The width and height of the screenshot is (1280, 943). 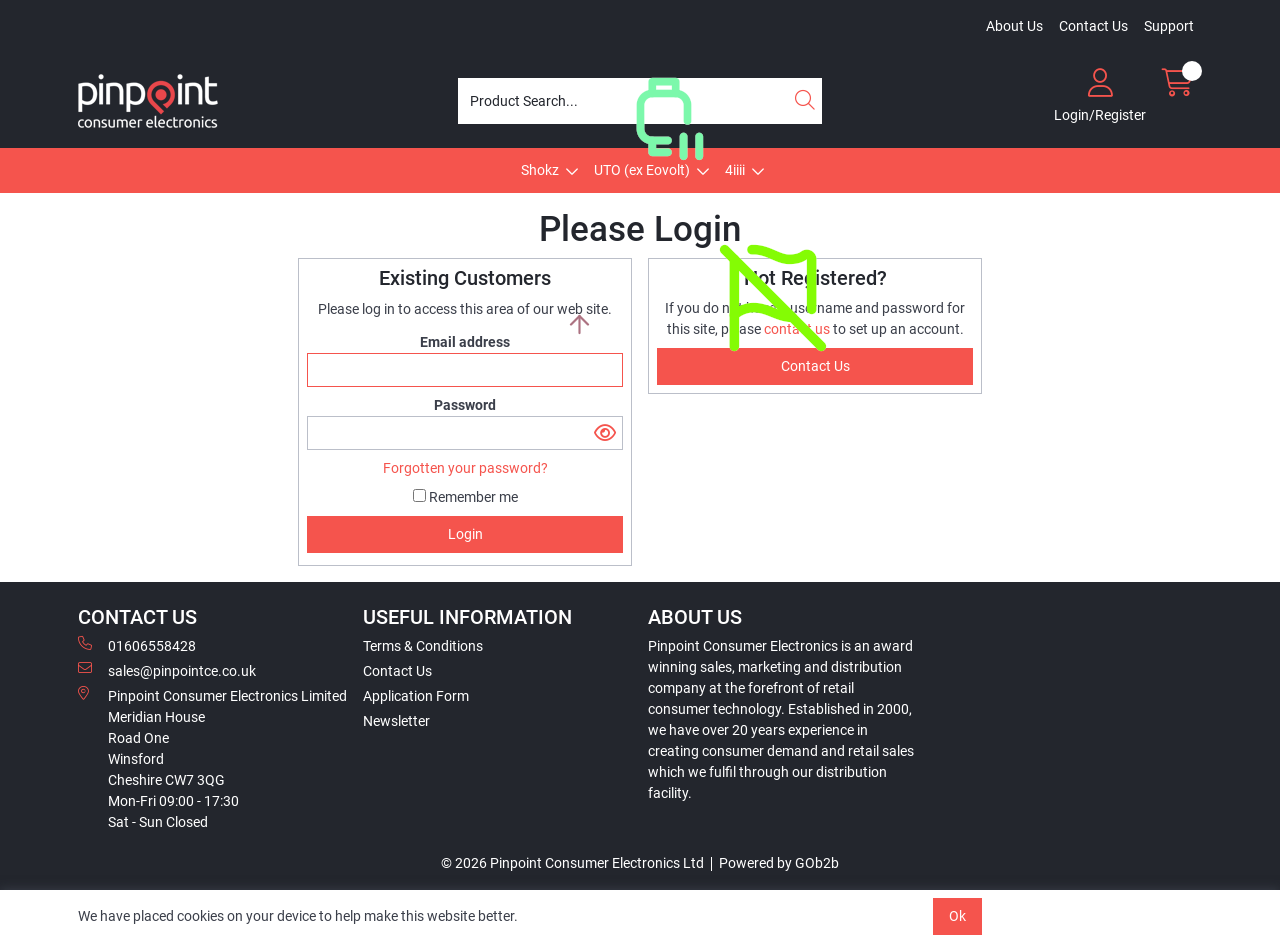 What do you see at coordinates (773, 298) in the screenshot?
I see `remove flag or marker` at bounding box center [773, 298].